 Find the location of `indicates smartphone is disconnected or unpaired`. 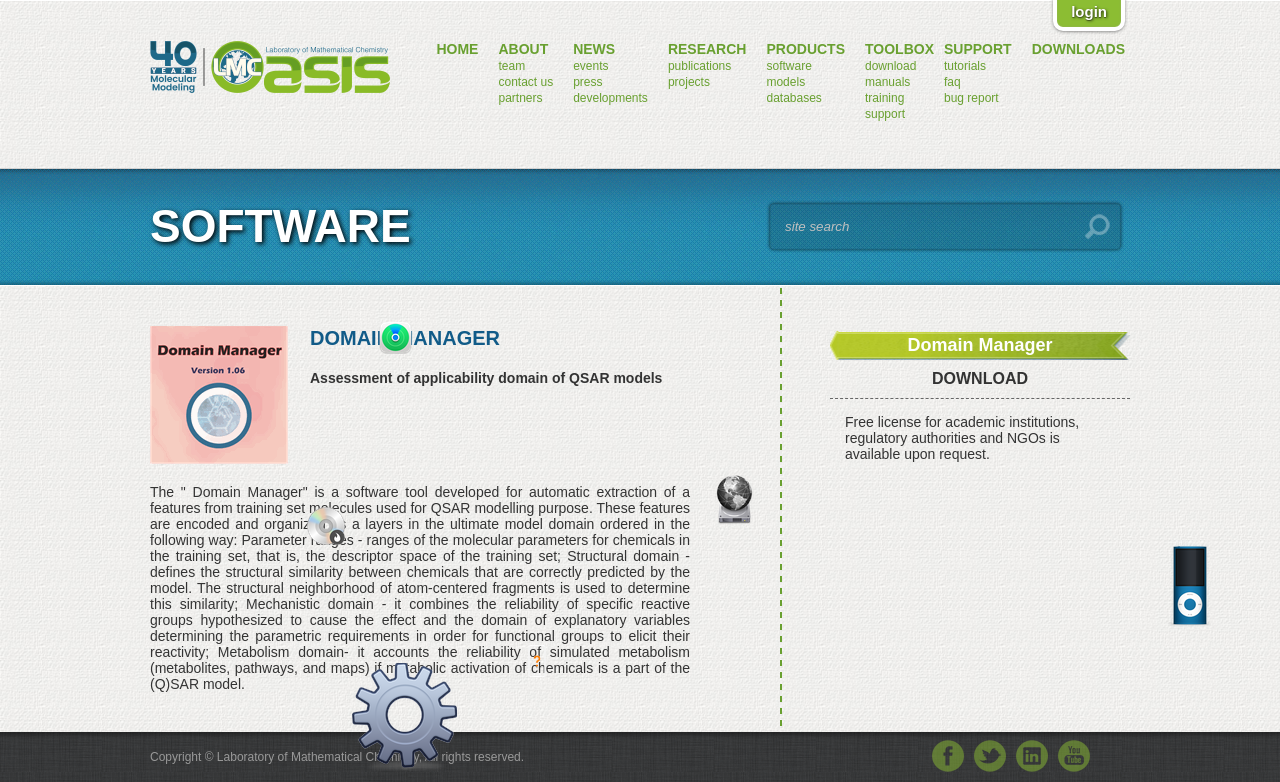

indicates smartphone is disconnected or unpaired is located at coordinates (537, 661).